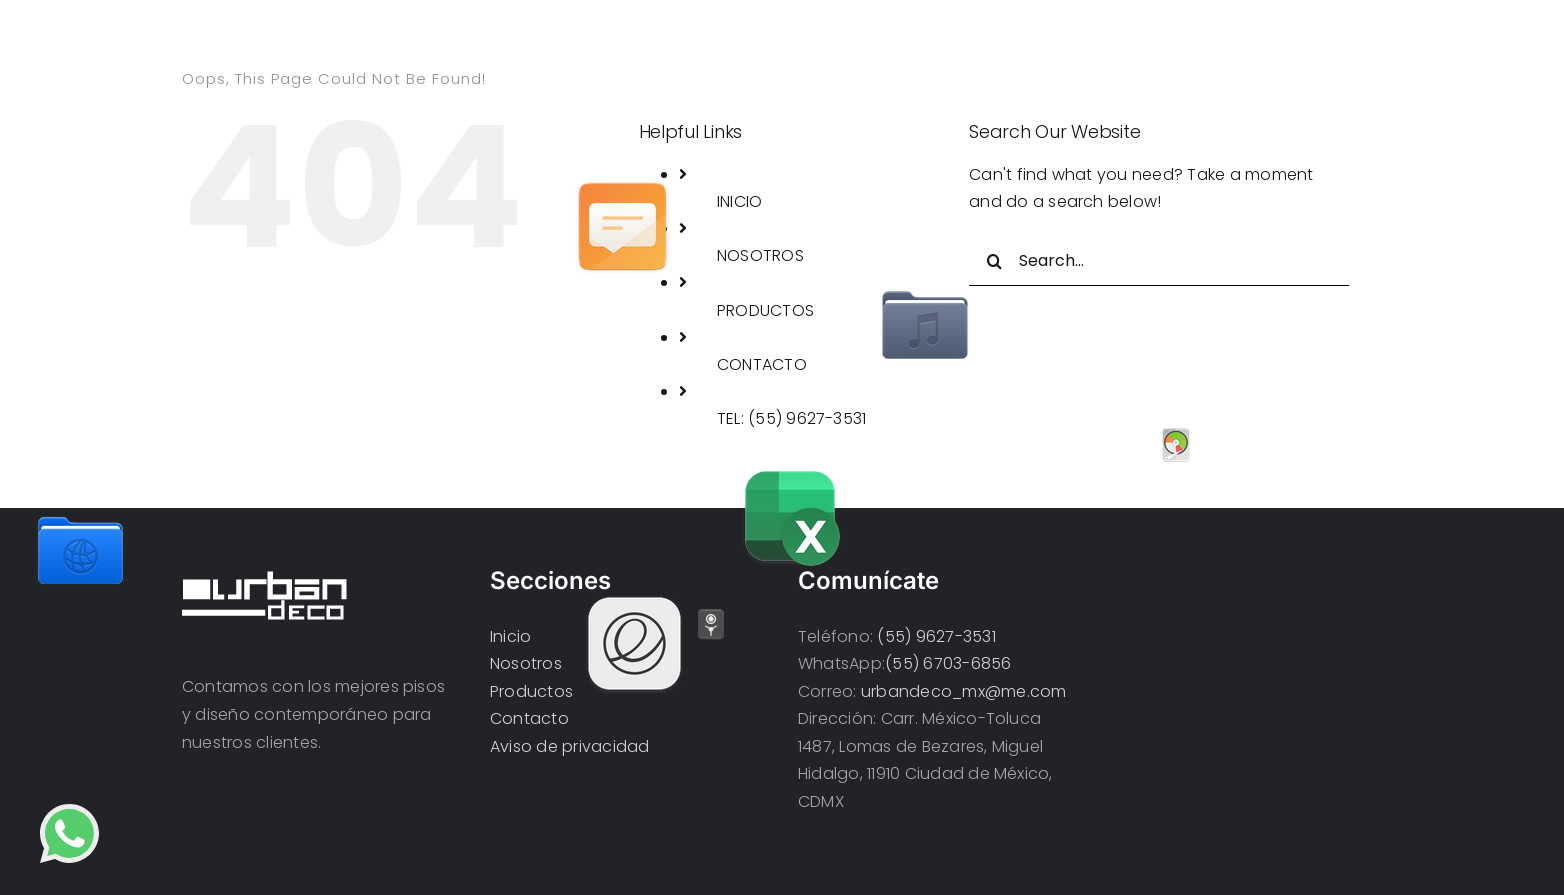 The image size is (1564, 895). What do you see at coordinates (925, 325) in the screenshot?
I see `open your music files folder` at bounding box center [925, 325].